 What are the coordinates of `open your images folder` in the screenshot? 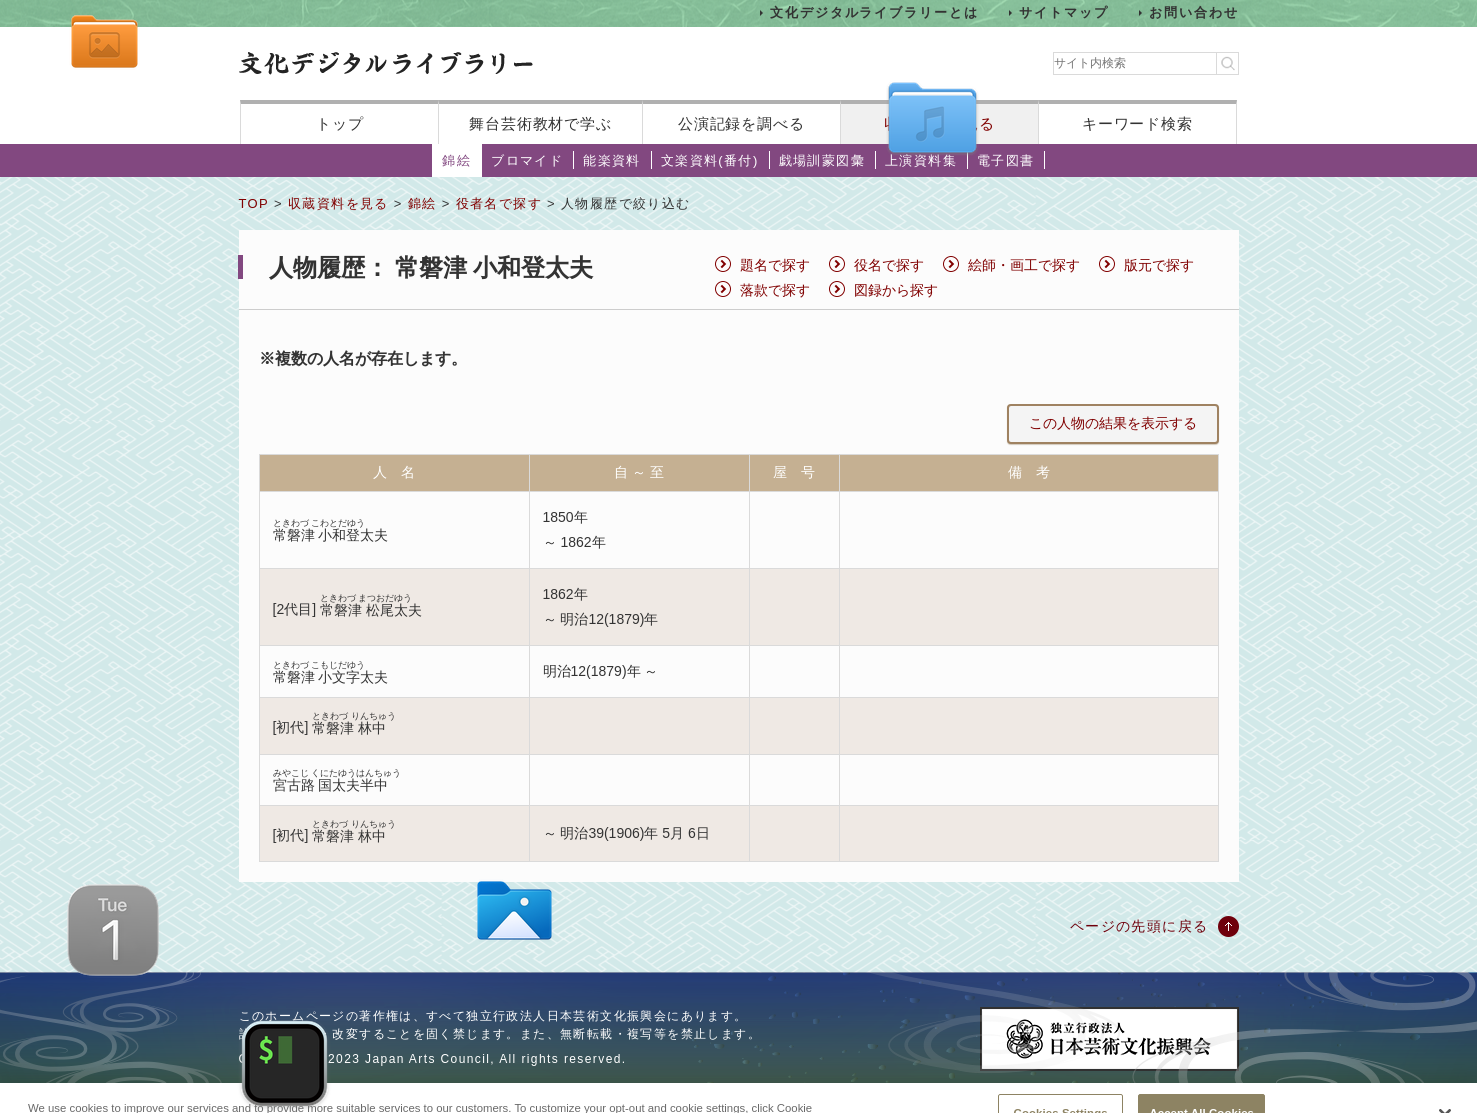 It's located at (104, 41).